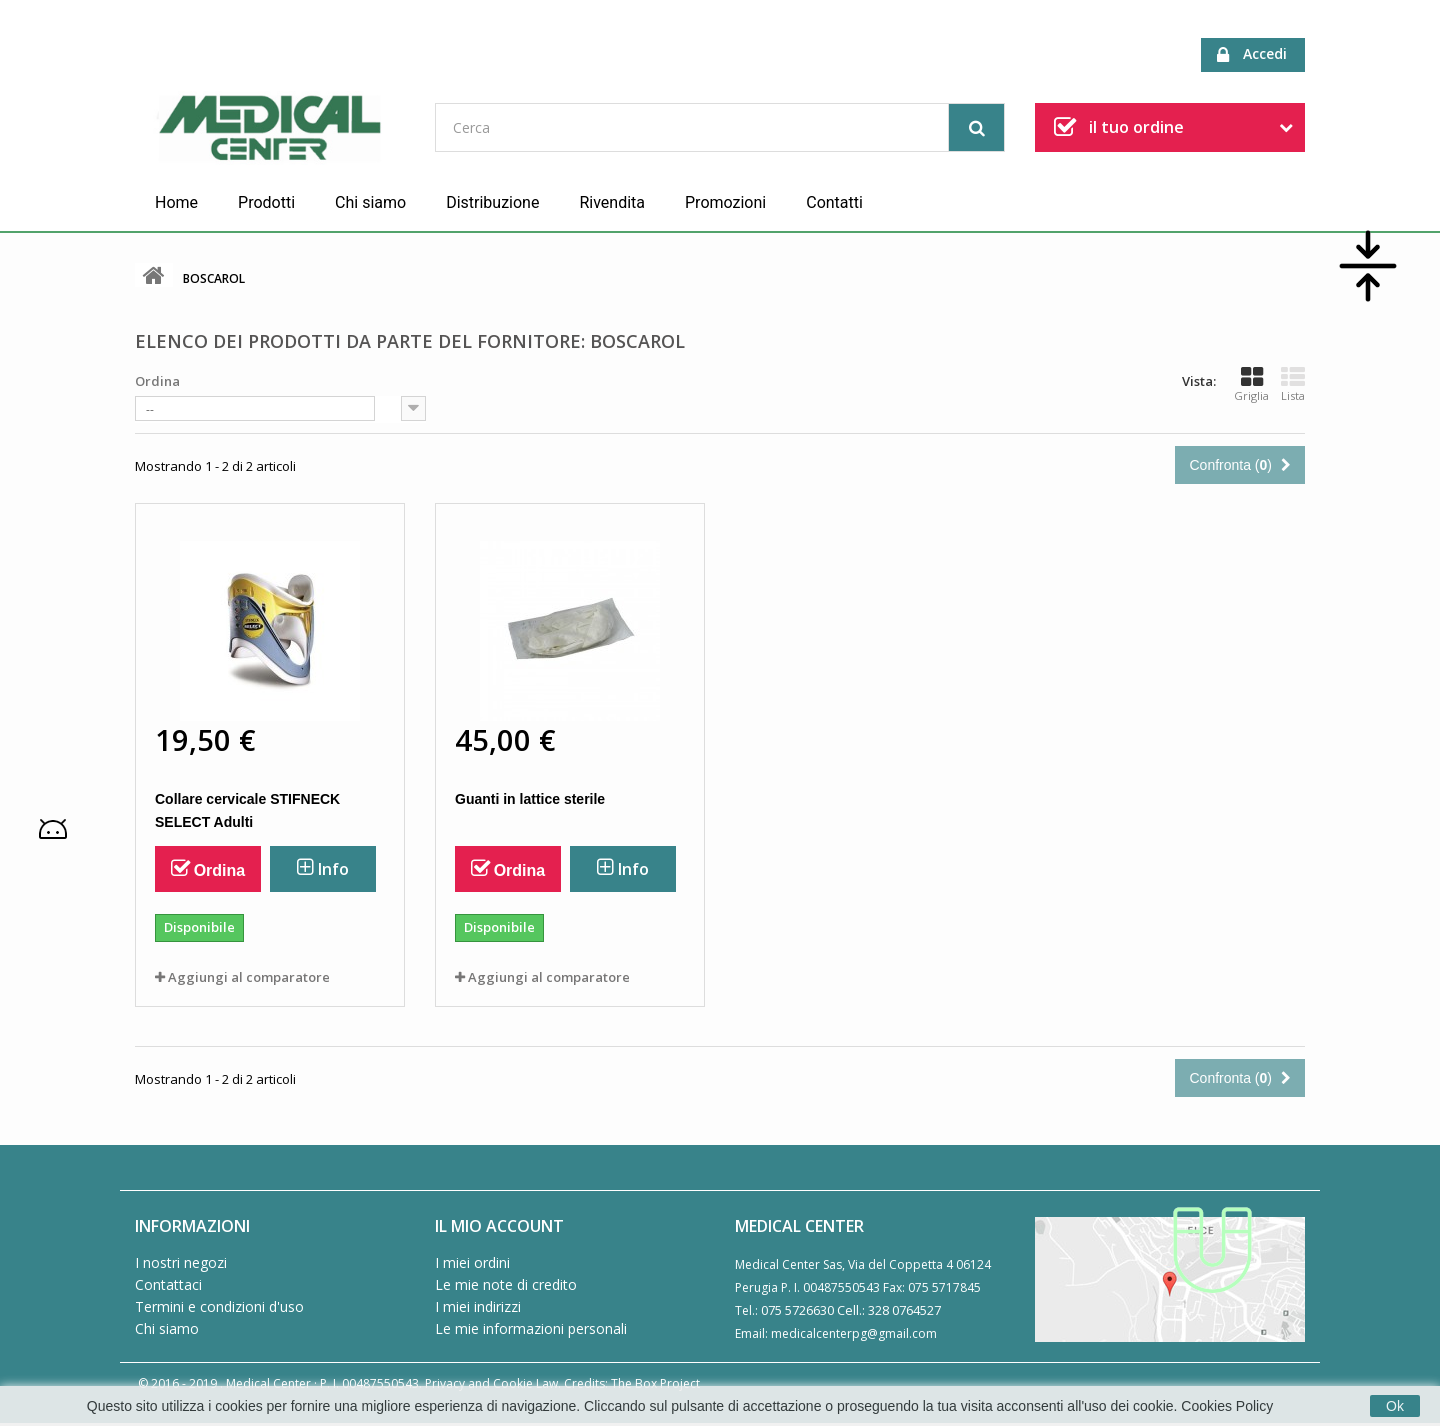 This screenshot has width=1440, height=1426. Describe the element at coordinates (1368, 266) in the screenshot. I see `collapse content vertically` at that location.